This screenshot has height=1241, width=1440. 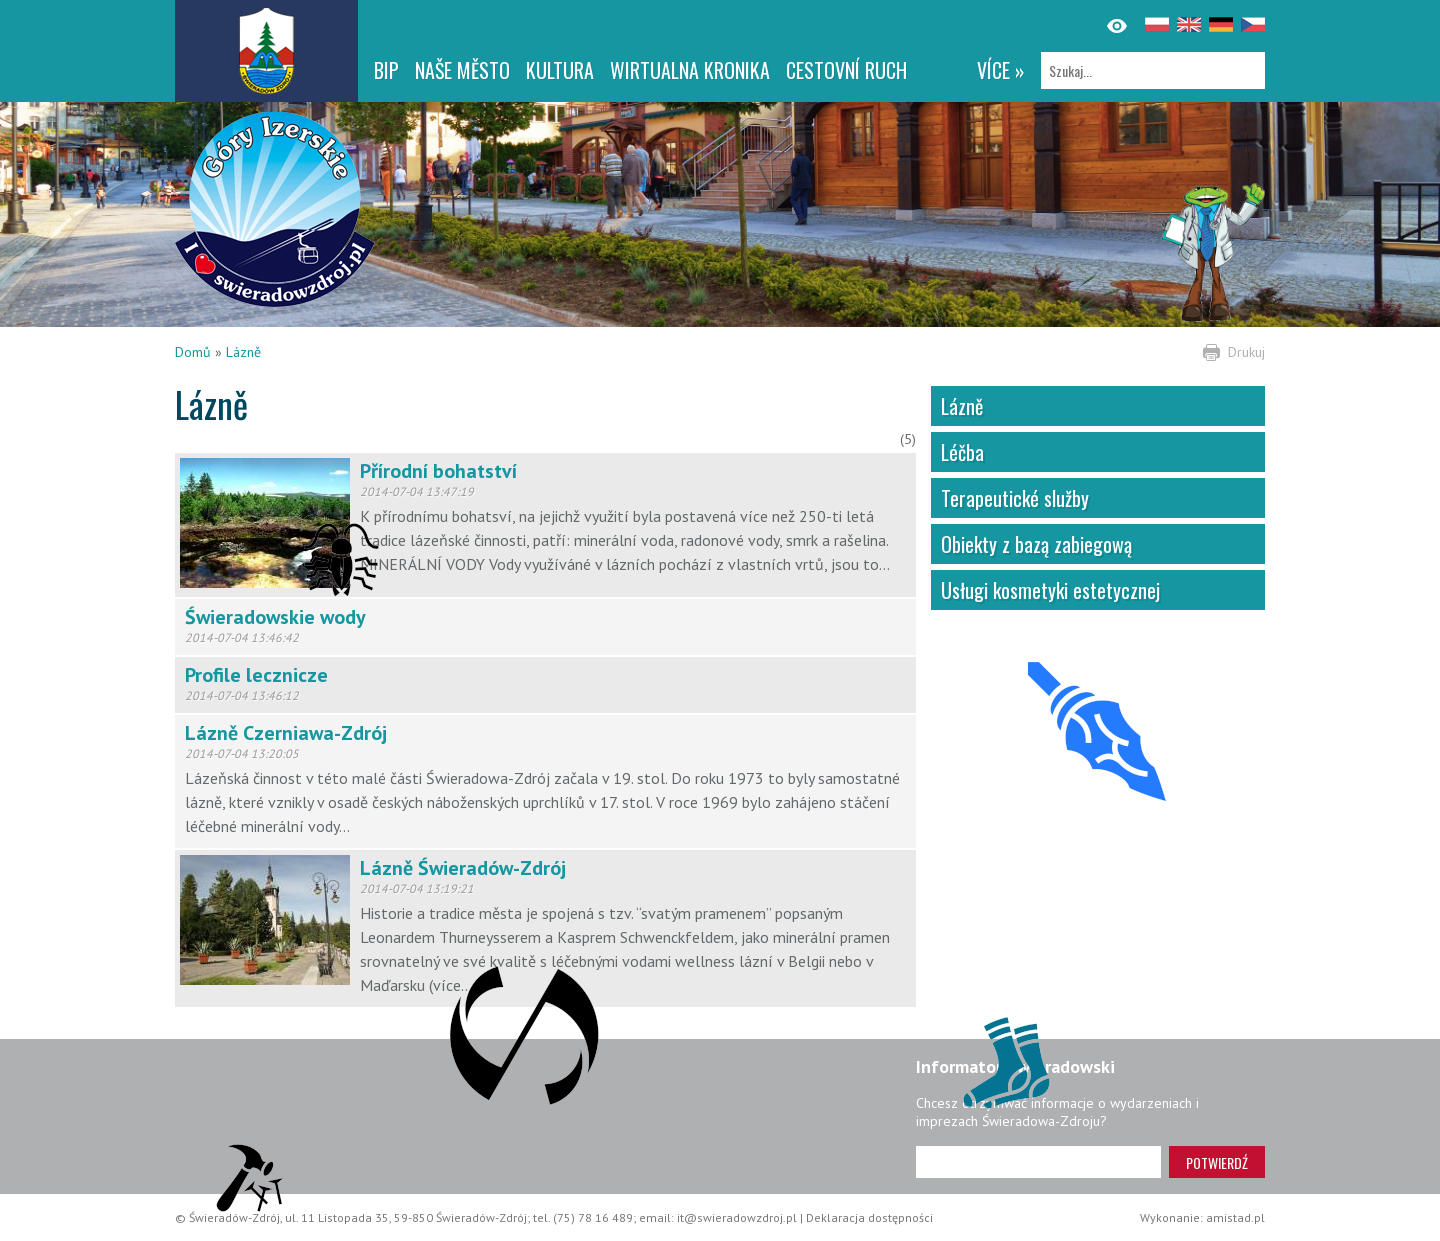 I want to click on indicates a bug or issue in the system, so click(x=341, y=560).